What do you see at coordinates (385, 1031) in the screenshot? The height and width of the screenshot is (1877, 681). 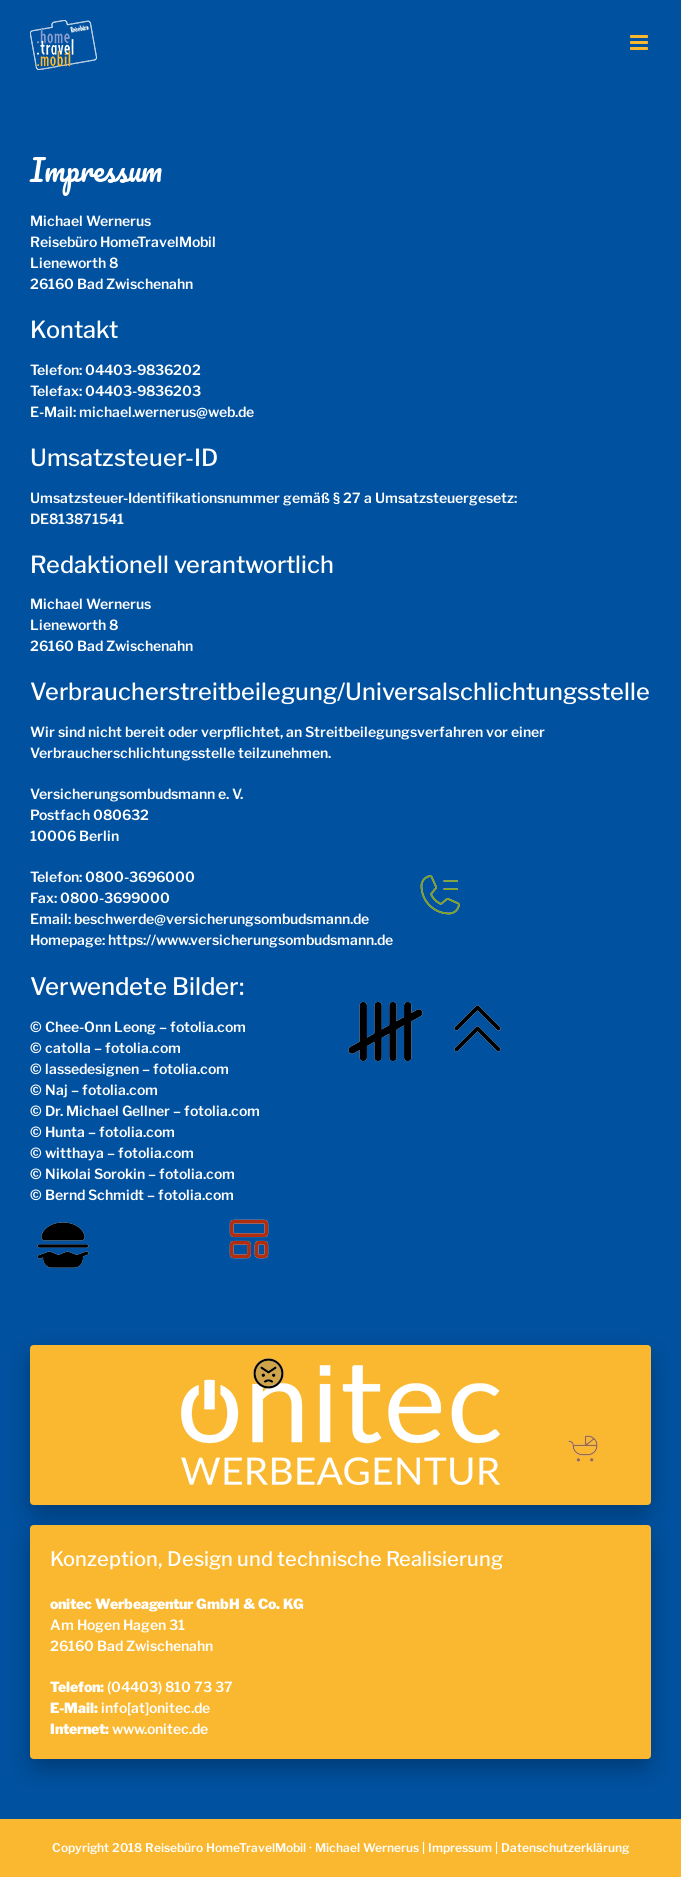 I see `track count or keep score` at bounding box center [385, 1031].